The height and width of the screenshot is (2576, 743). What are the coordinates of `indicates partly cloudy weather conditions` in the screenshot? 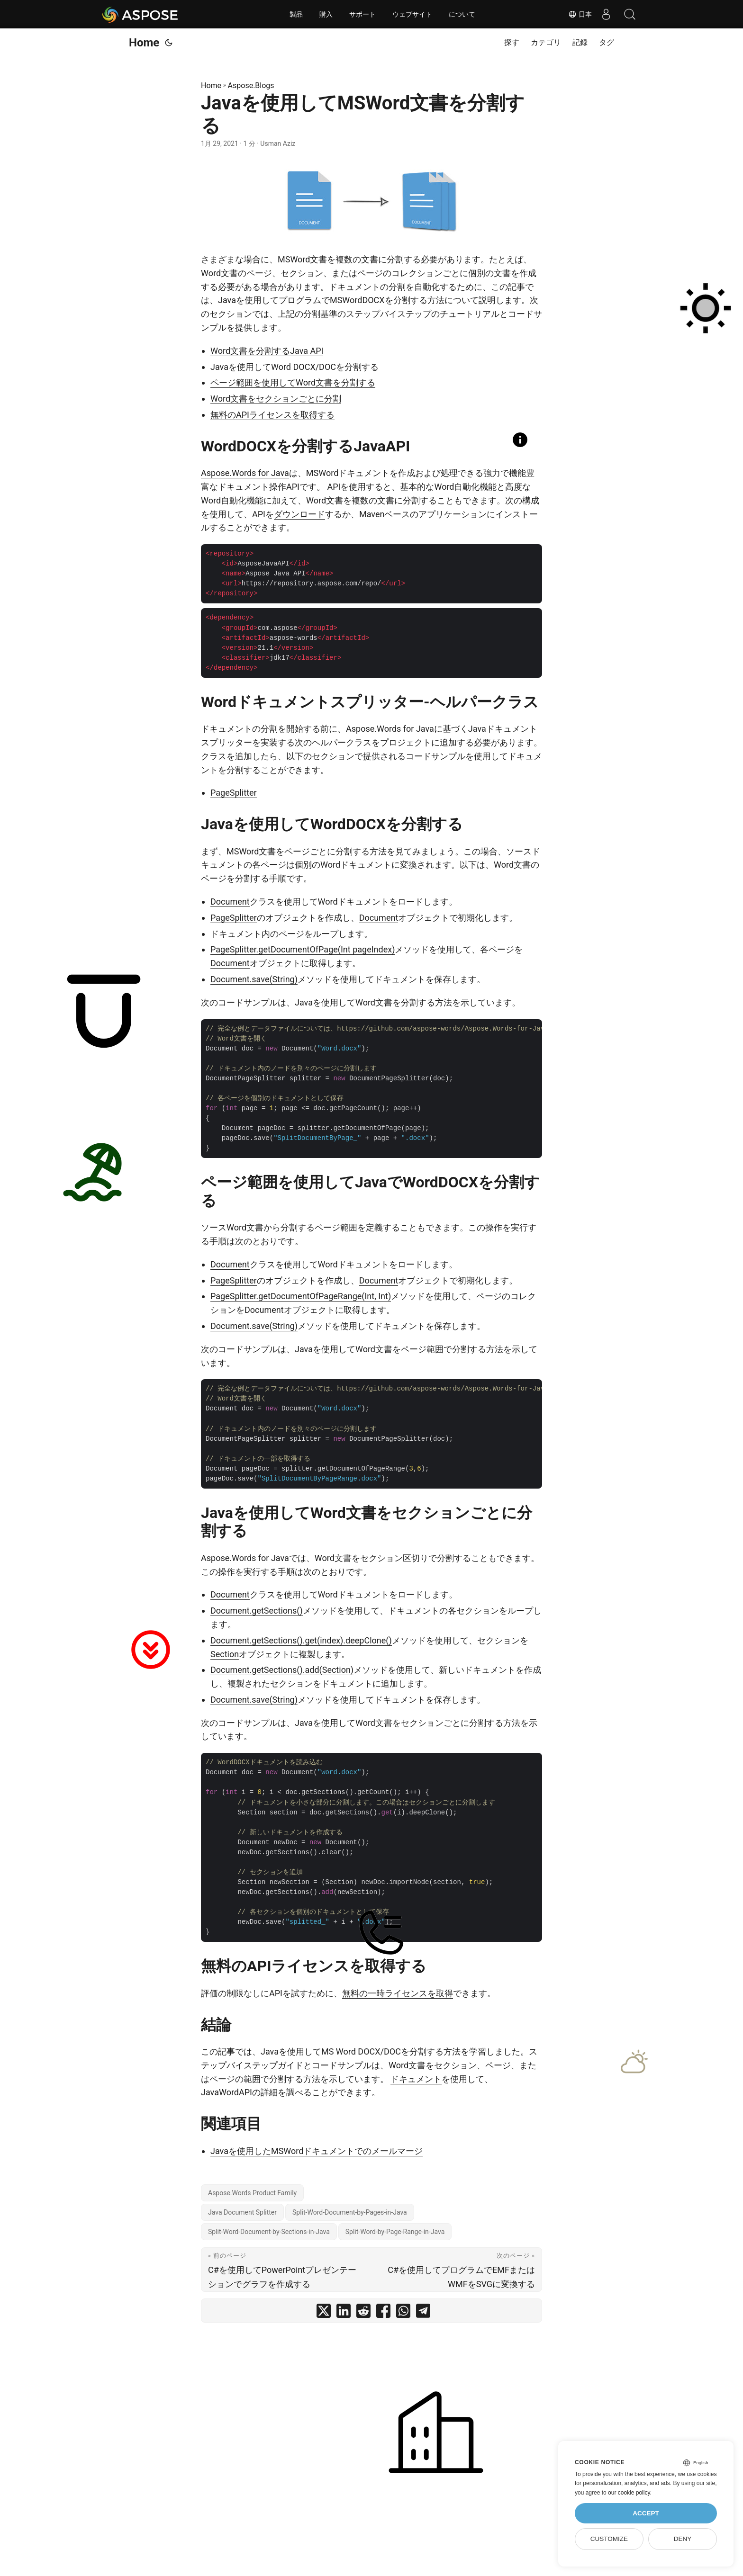 It's located at (634, 2061).